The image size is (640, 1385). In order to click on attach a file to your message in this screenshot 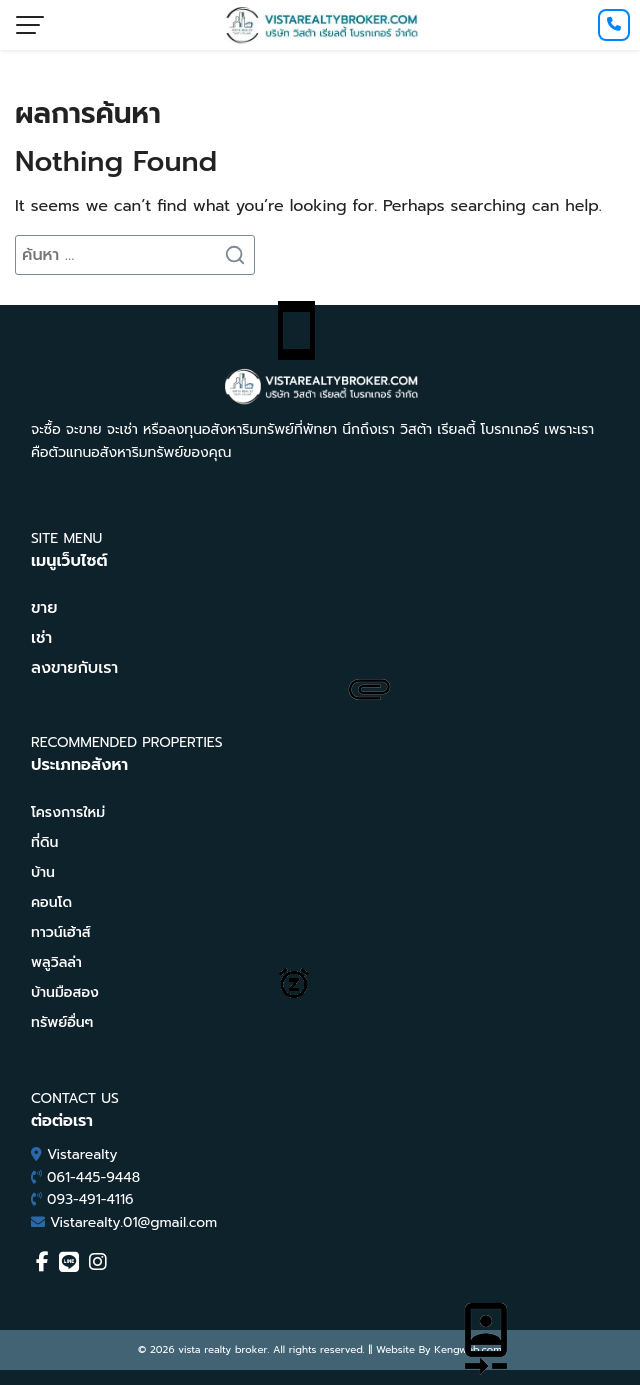, I will do `click(368, 689)`.